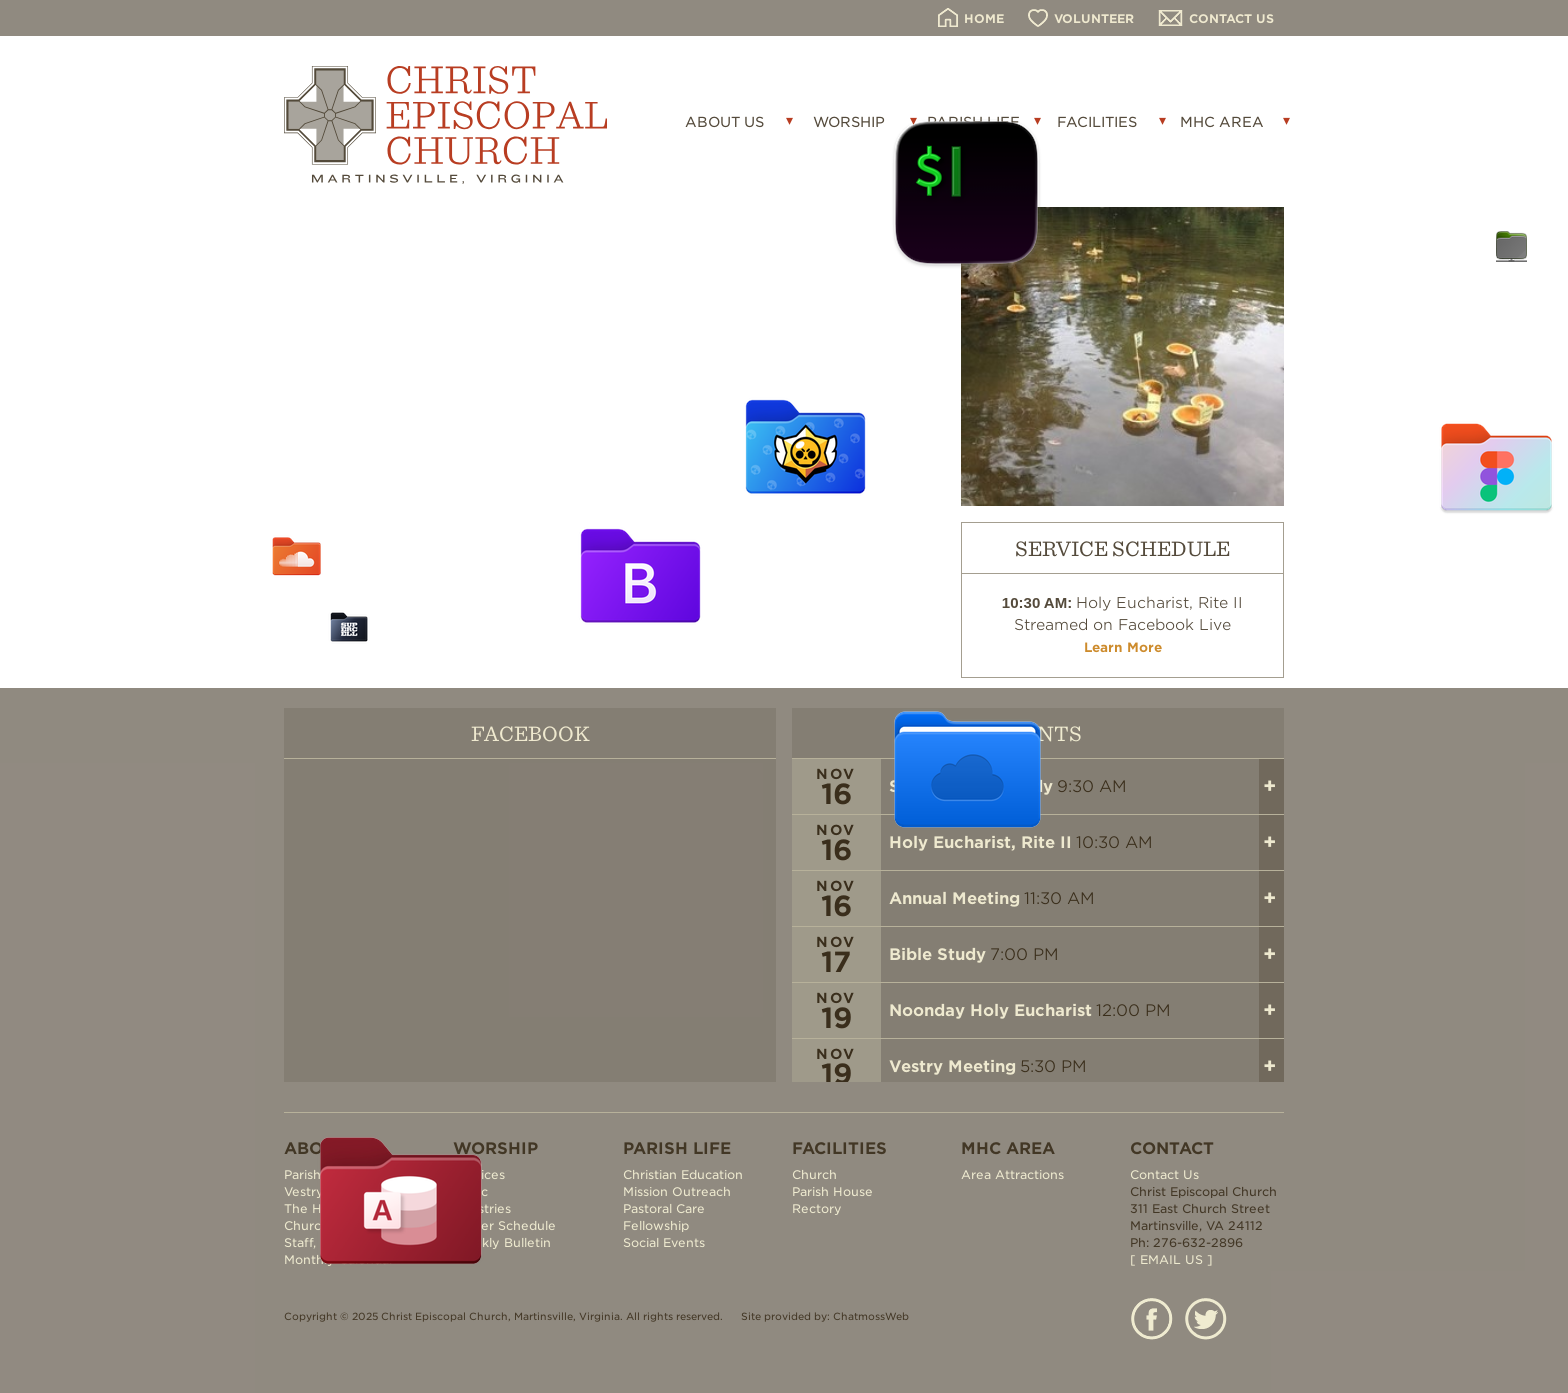 The width and height of the screenshot is (1568, 1393). I want to click on open figma project files folder, so click(1496, 470).